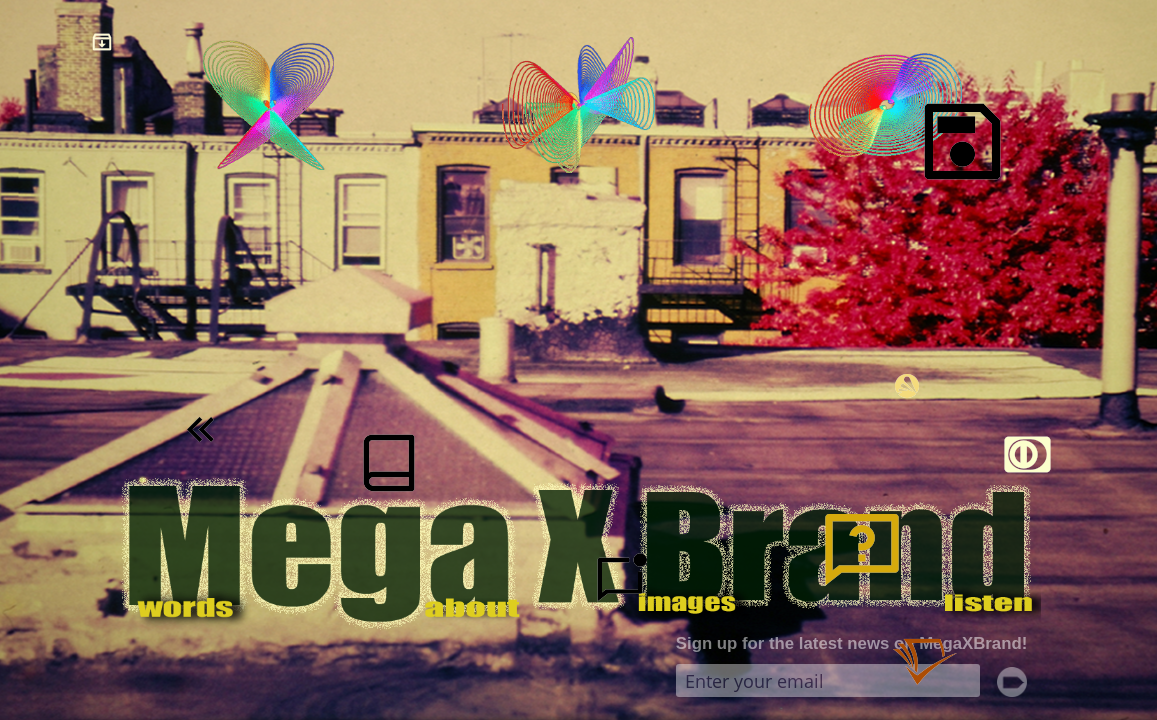 The width and height of the screenshot is (1157, 720). What do you see at coordinates (620, 578) in the screenshot?
I see `indicates unread messages in chat` at bounding box center [620, 578].